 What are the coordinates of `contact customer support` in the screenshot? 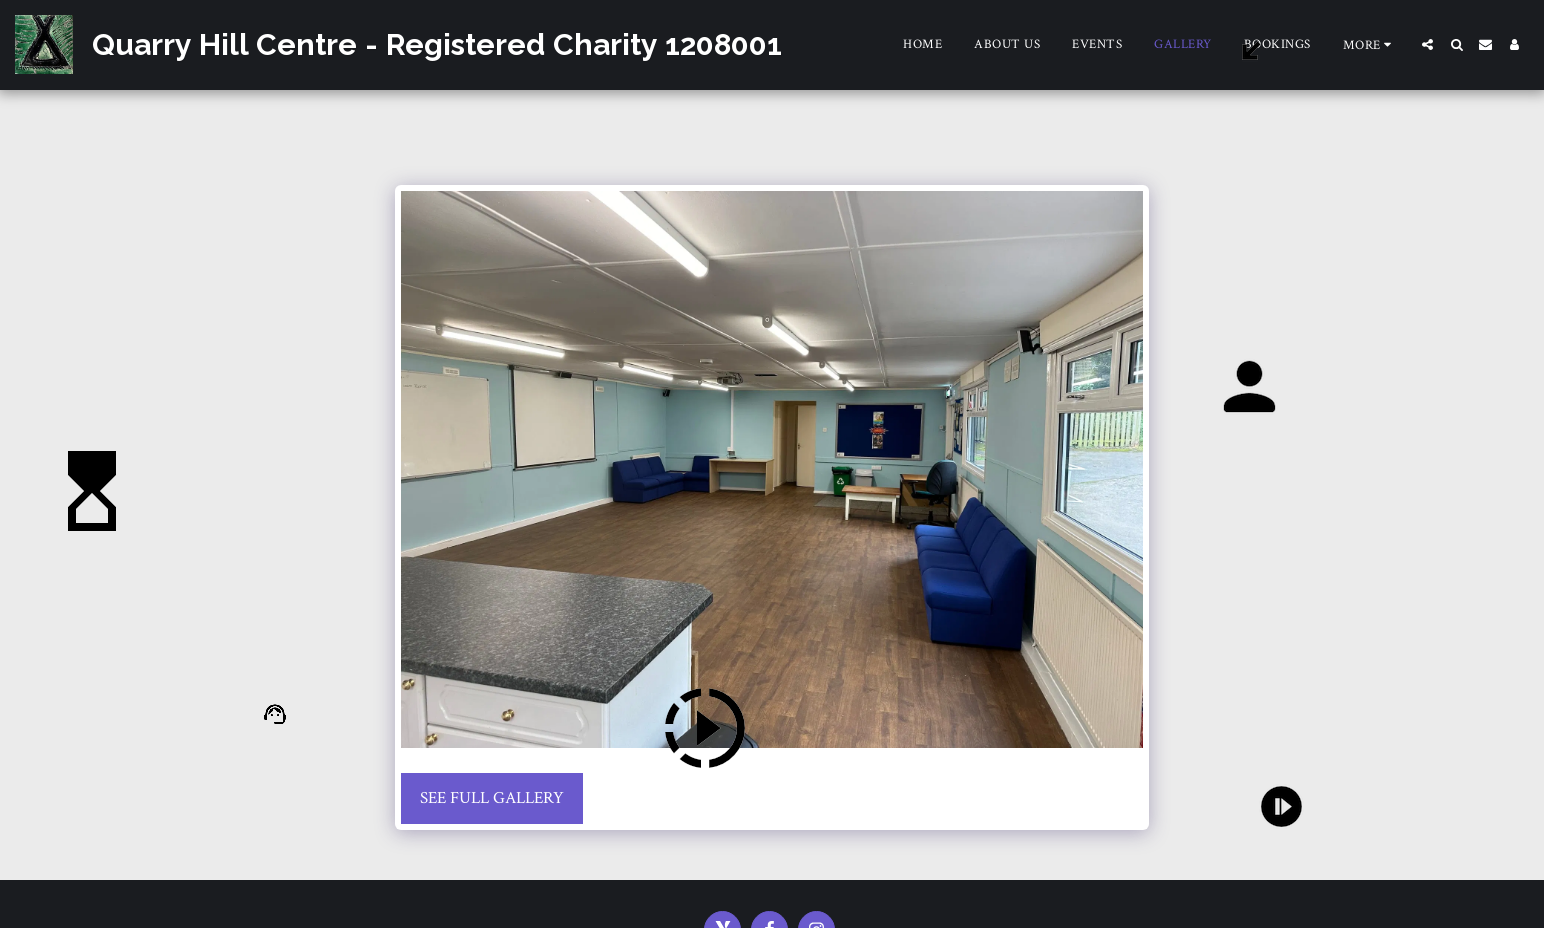 It's located at (275, 714).